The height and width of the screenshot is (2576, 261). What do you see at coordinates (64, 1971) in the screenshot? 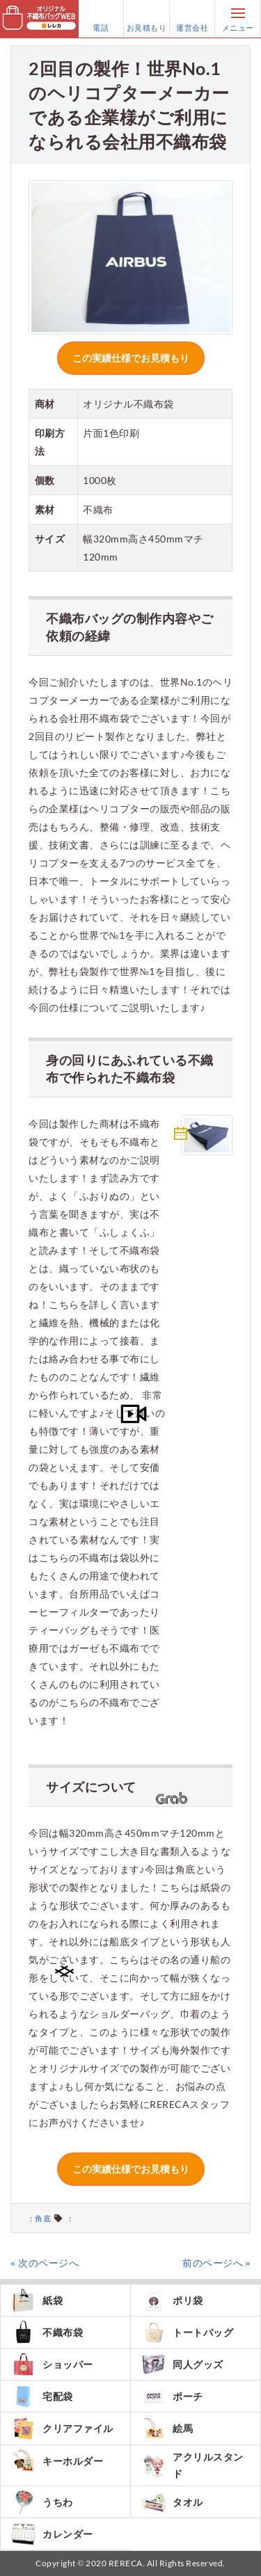
I see `traefik mesh service logo` at bounding box center [64, 1971].